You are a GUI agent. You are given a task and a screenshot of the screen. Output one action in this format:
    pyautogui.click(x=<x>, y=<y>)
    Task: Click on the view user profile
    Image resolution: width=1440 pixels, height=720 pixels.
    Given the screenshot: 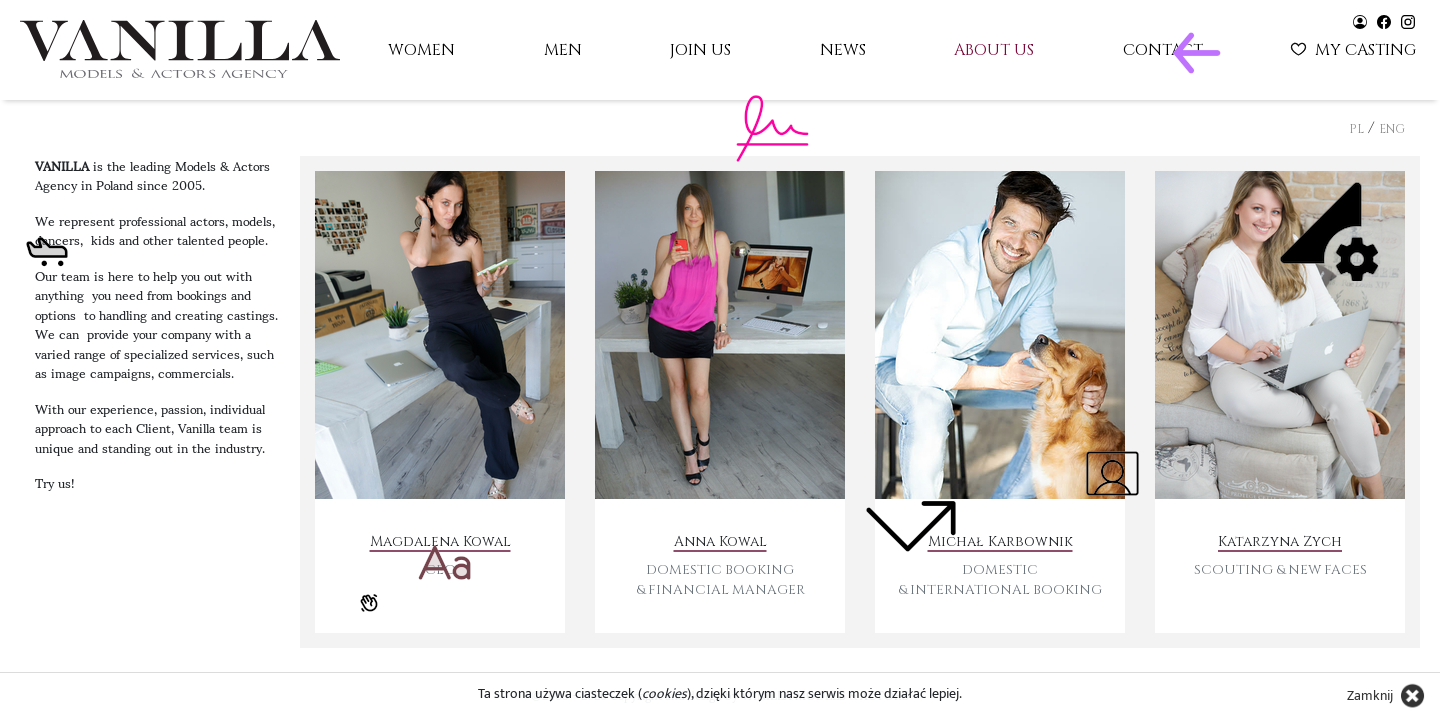 What is the action you would take?
    pyautogui.click(x=1112, y=473)
    